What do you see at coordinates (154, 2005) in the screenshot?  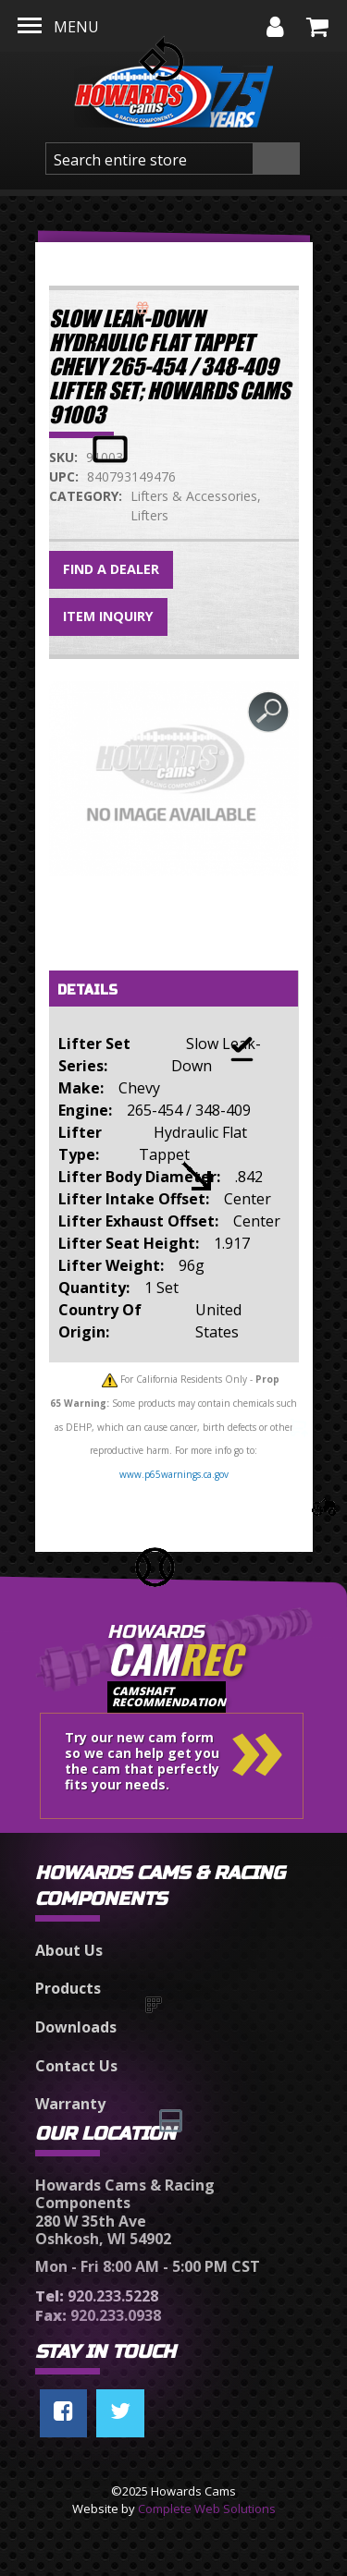 I see `view cohort analysis chart` at bounding box center [154, 2005].